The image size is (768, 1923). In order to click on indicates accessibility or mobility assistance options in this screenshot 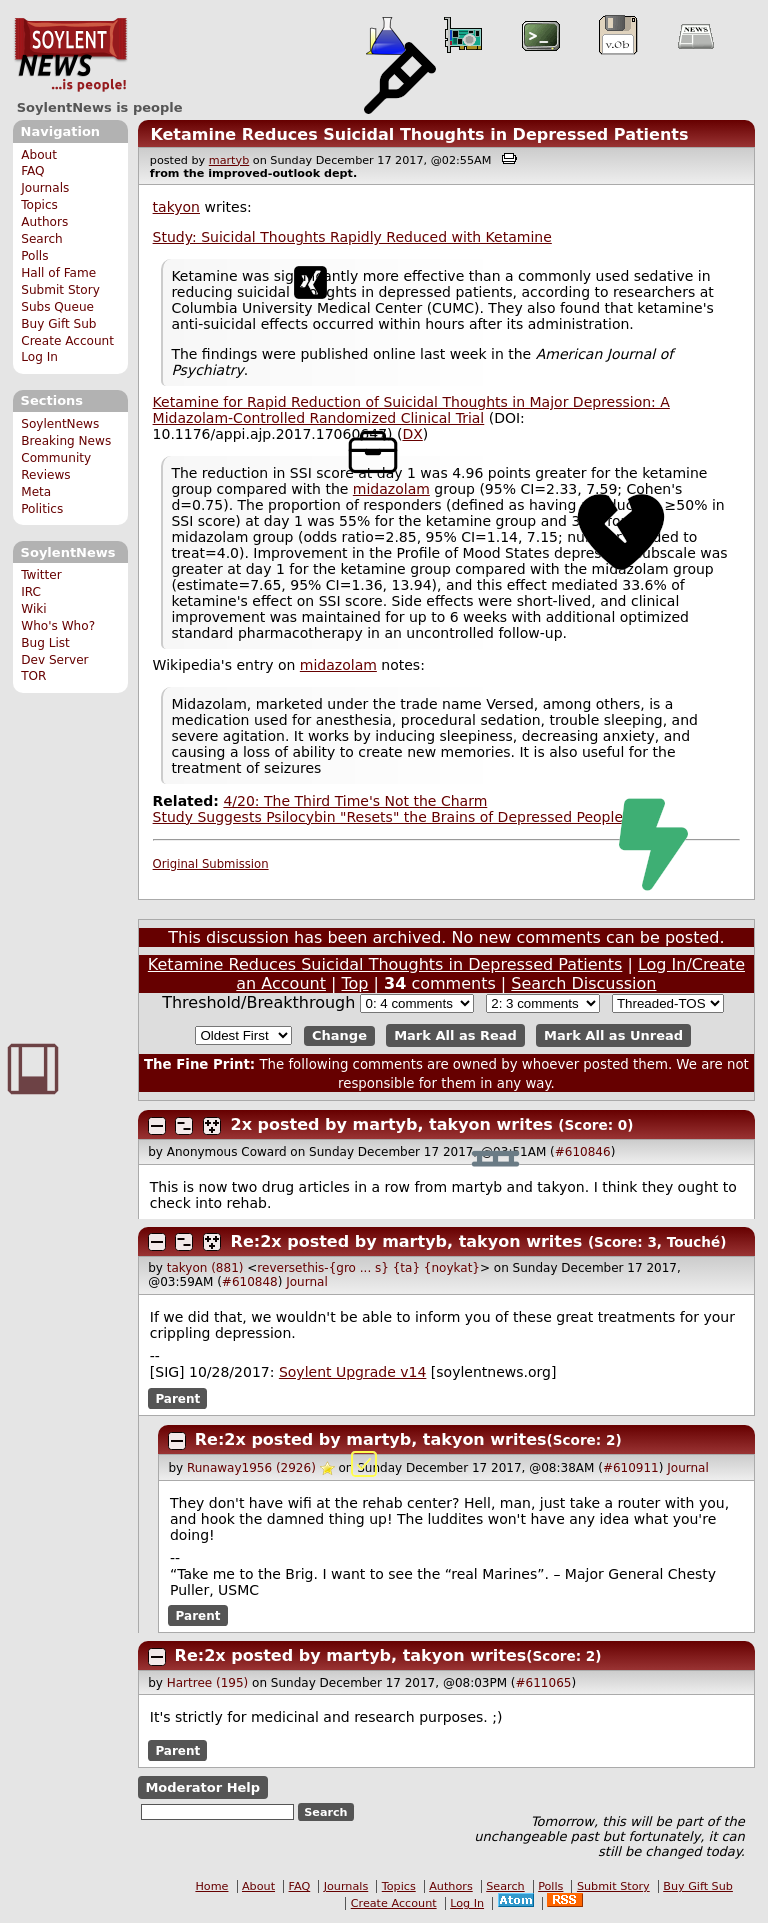, I will do `click(400, 78)`.